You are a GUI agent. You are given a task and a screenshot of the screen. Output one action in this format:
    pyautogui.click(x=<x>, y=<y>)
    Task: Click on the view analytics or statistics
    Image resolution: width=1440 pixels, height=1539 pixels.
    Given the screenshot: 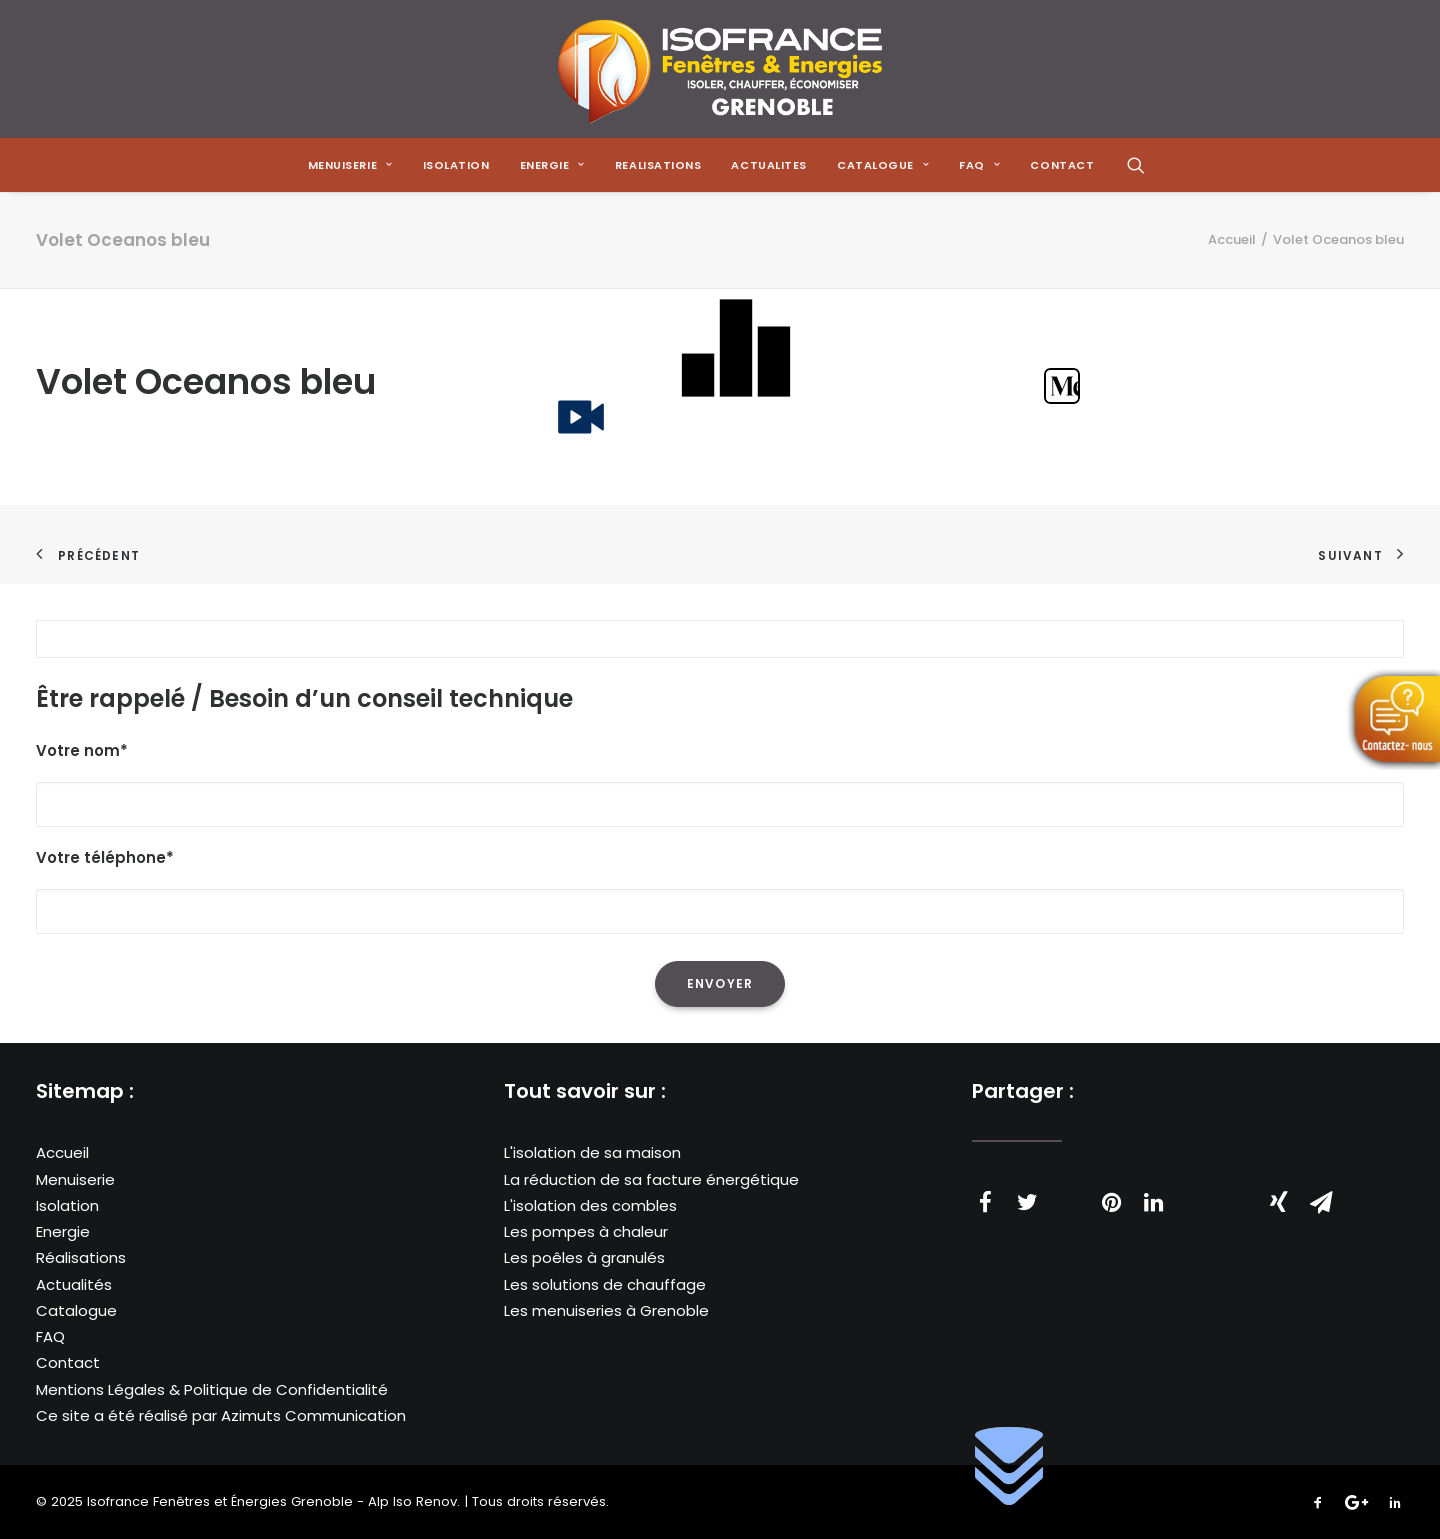 What is the action you would take?
    pyautogui.click(x=736, y=348)
    